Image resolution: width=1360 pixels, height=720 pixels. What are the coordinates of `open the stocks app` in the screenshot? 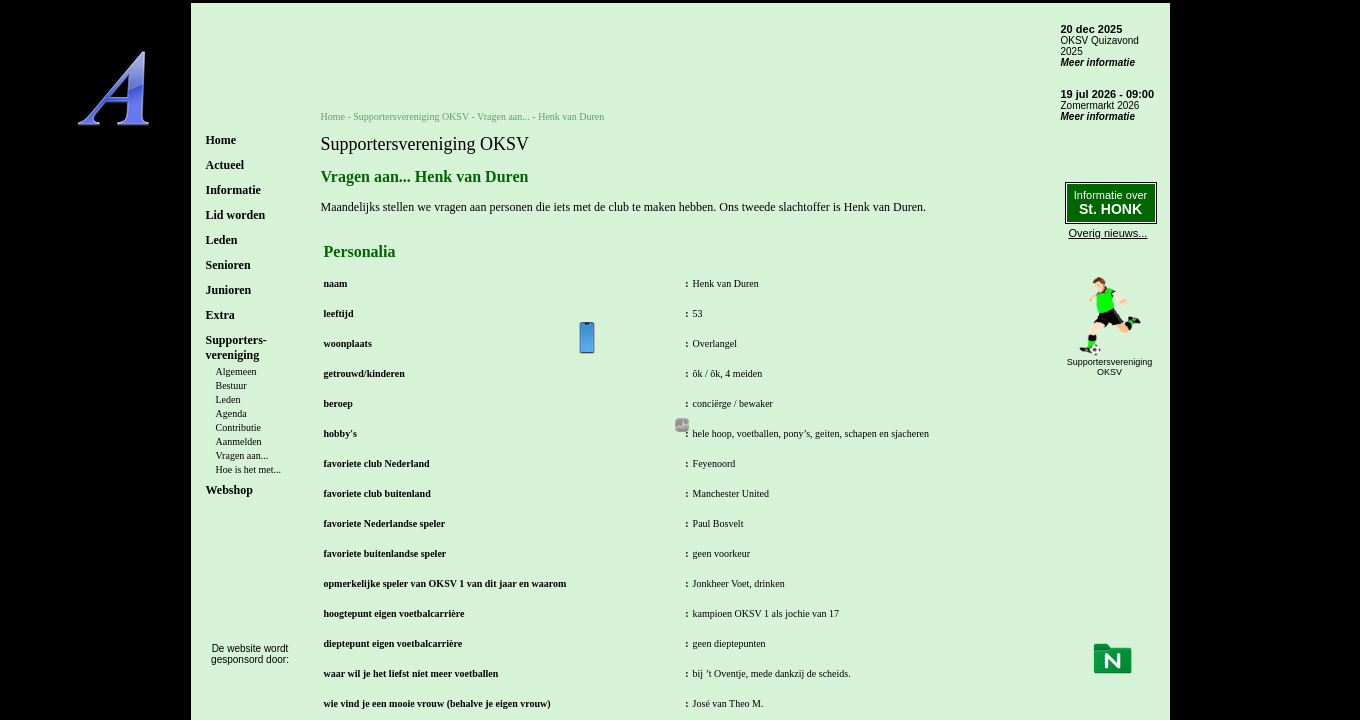 It's located at (682, 425).